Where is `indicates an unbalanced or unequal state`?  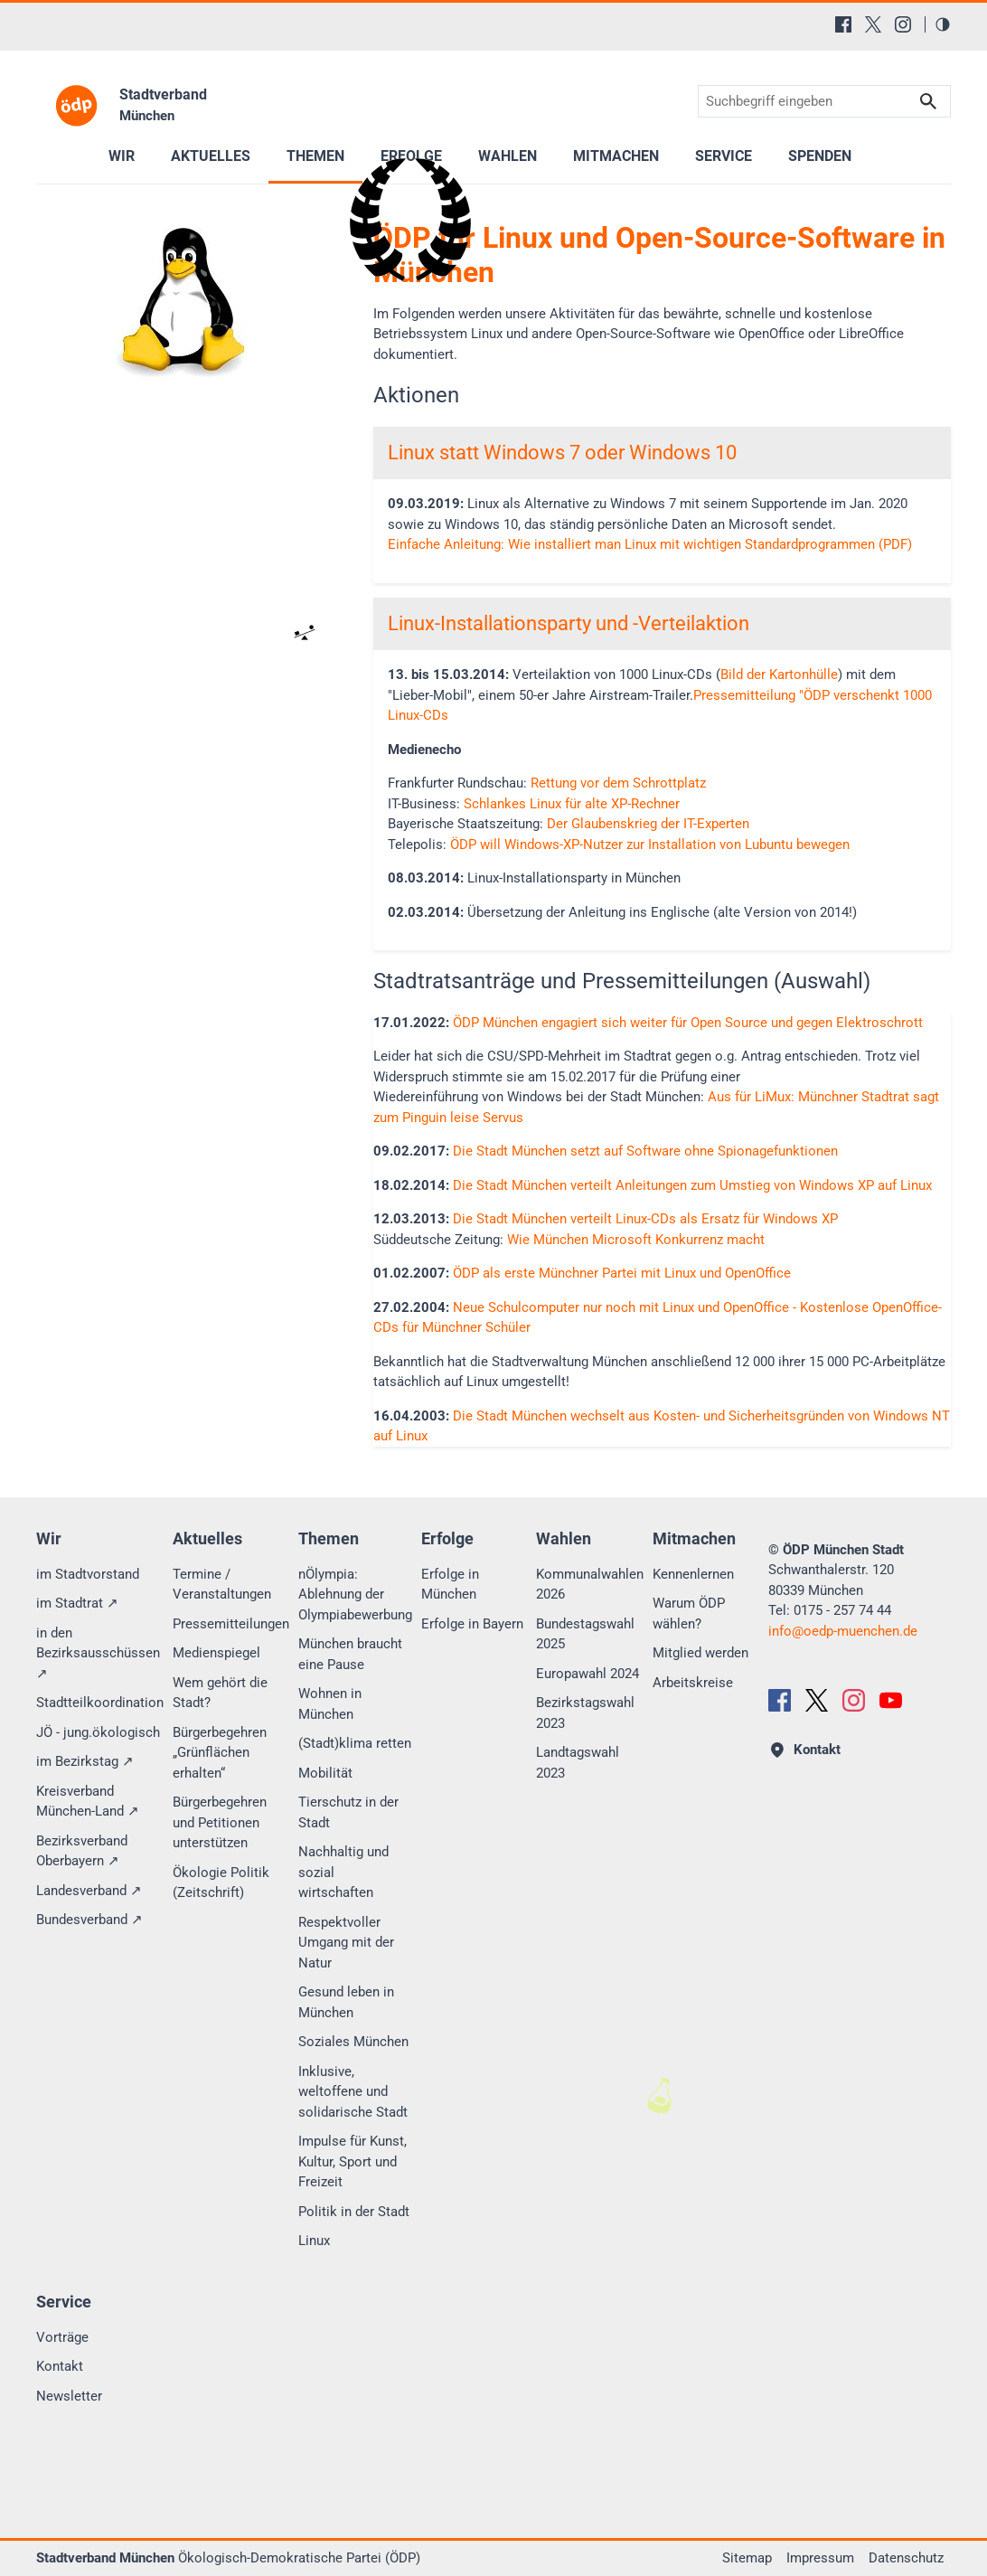
indicates an unbalanced or unequal state is located at coordinates (305, 629).